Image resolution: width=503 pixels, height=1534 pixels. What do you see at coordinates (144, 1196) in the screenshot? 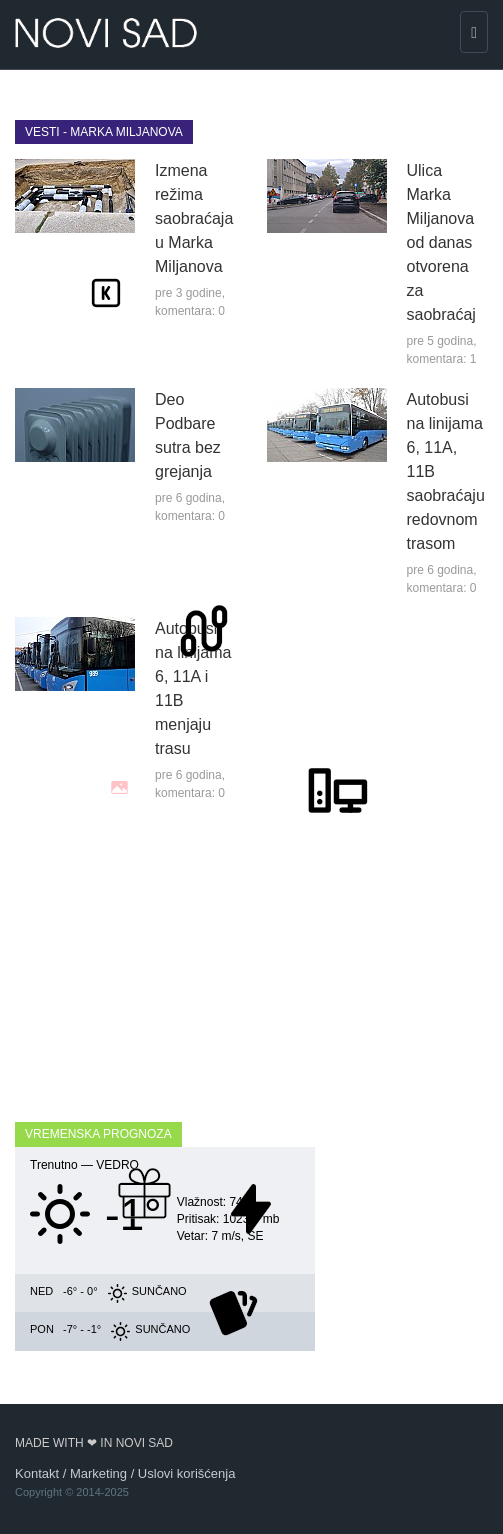
I see `view or redeem a gift` at bounding box center [144, 1196].